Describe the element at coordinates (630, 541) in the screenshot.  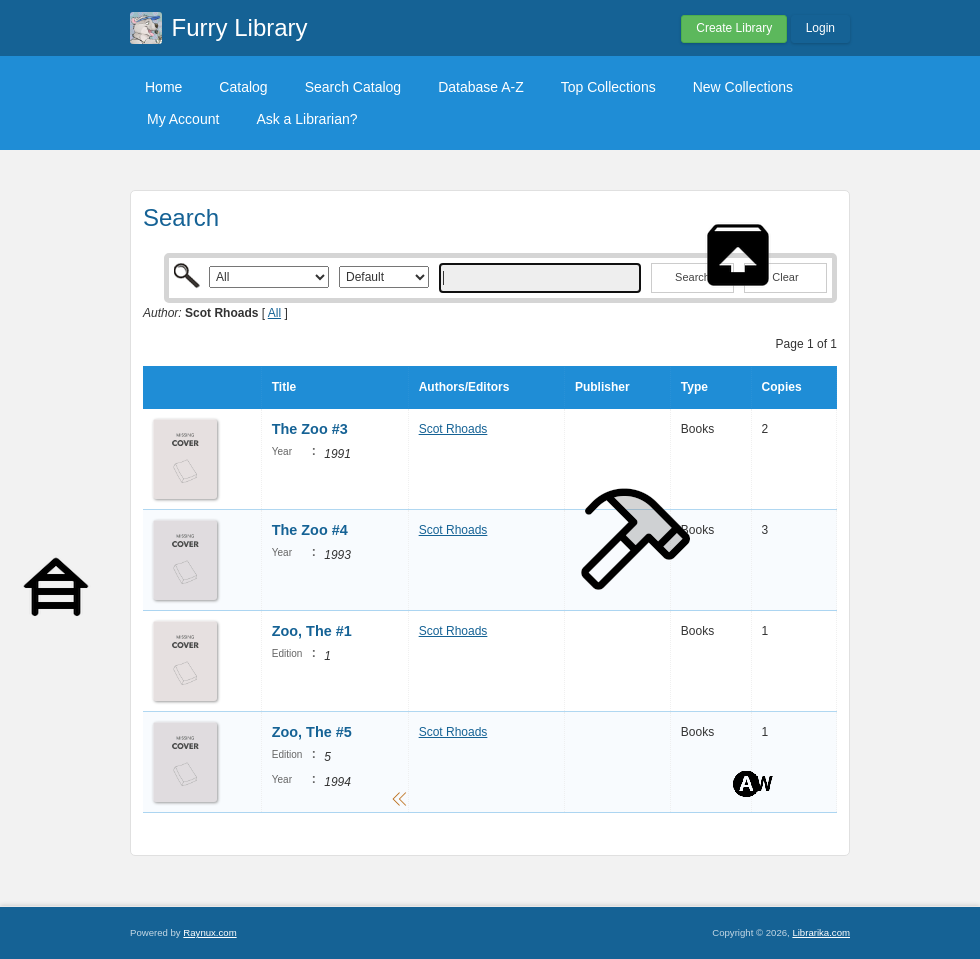
I see `access tools or settings` at that location.